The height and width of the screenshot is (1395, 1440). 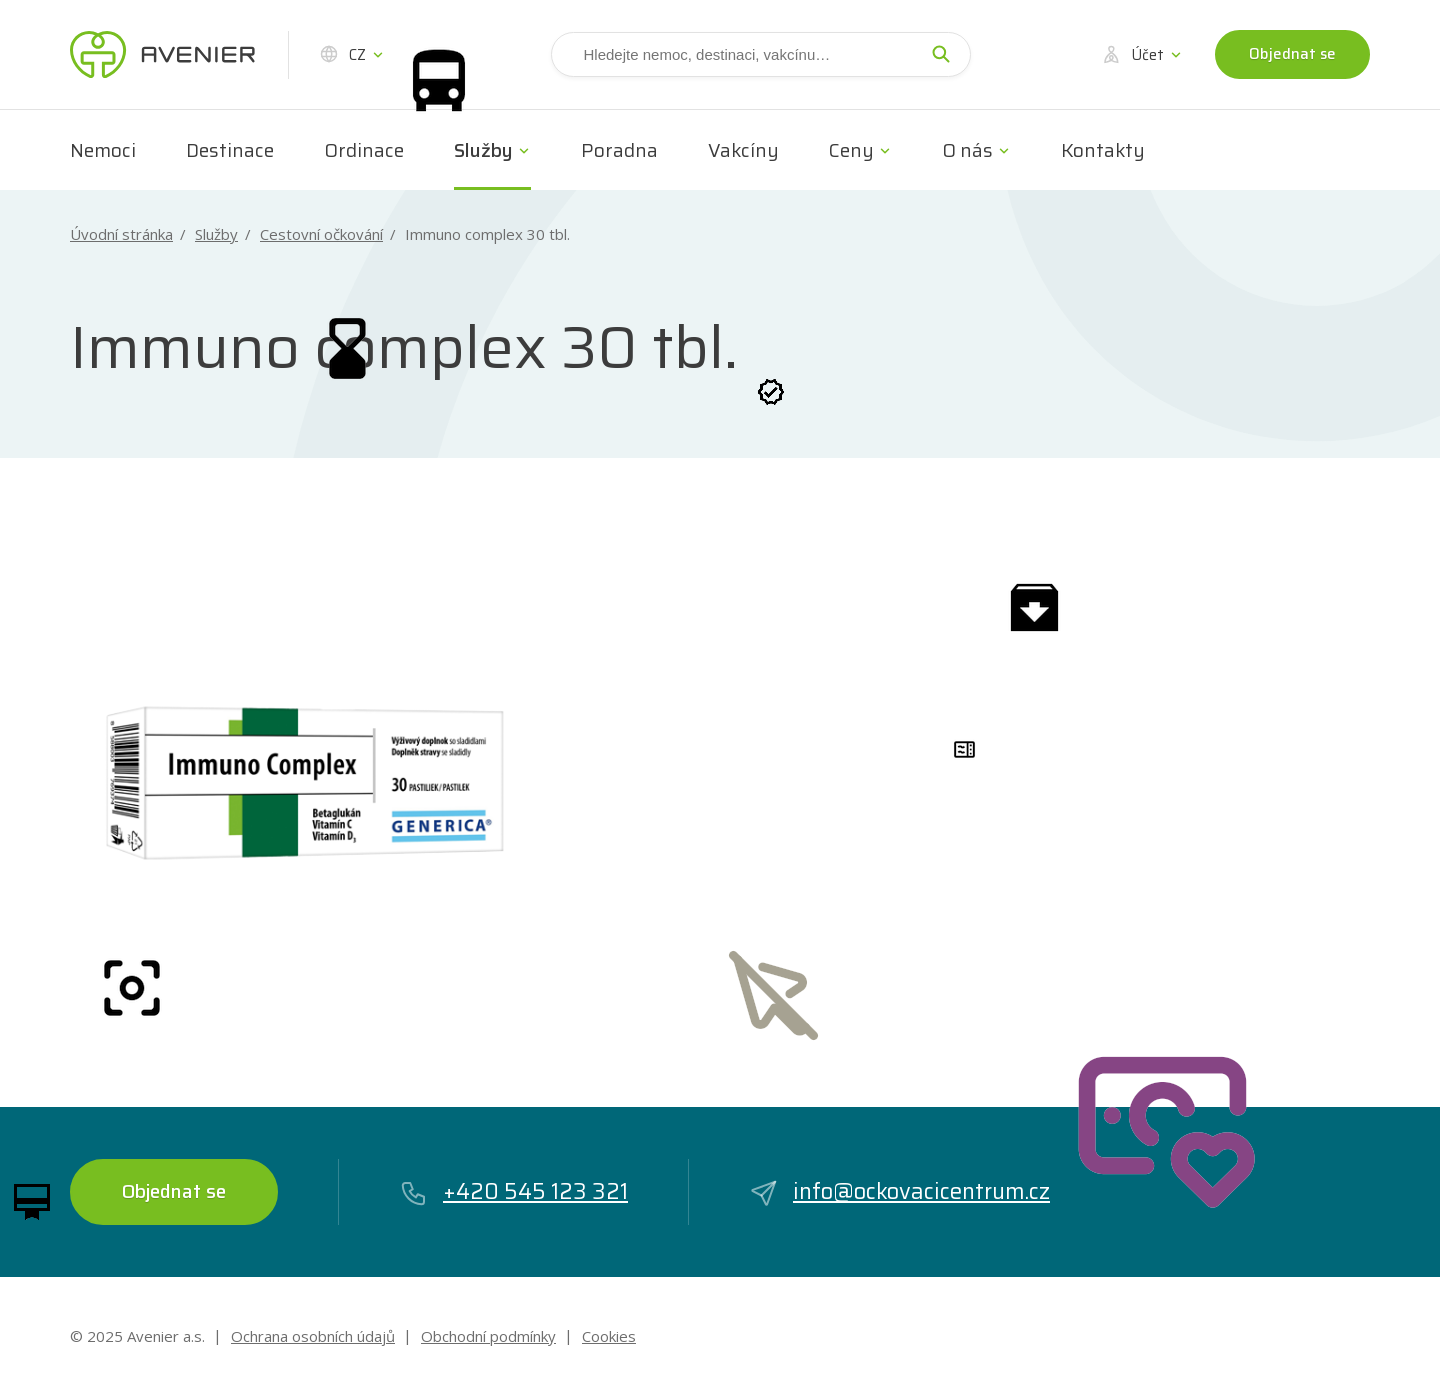 I want to click on access microwave controls or settings, so click(x=964, y=749).